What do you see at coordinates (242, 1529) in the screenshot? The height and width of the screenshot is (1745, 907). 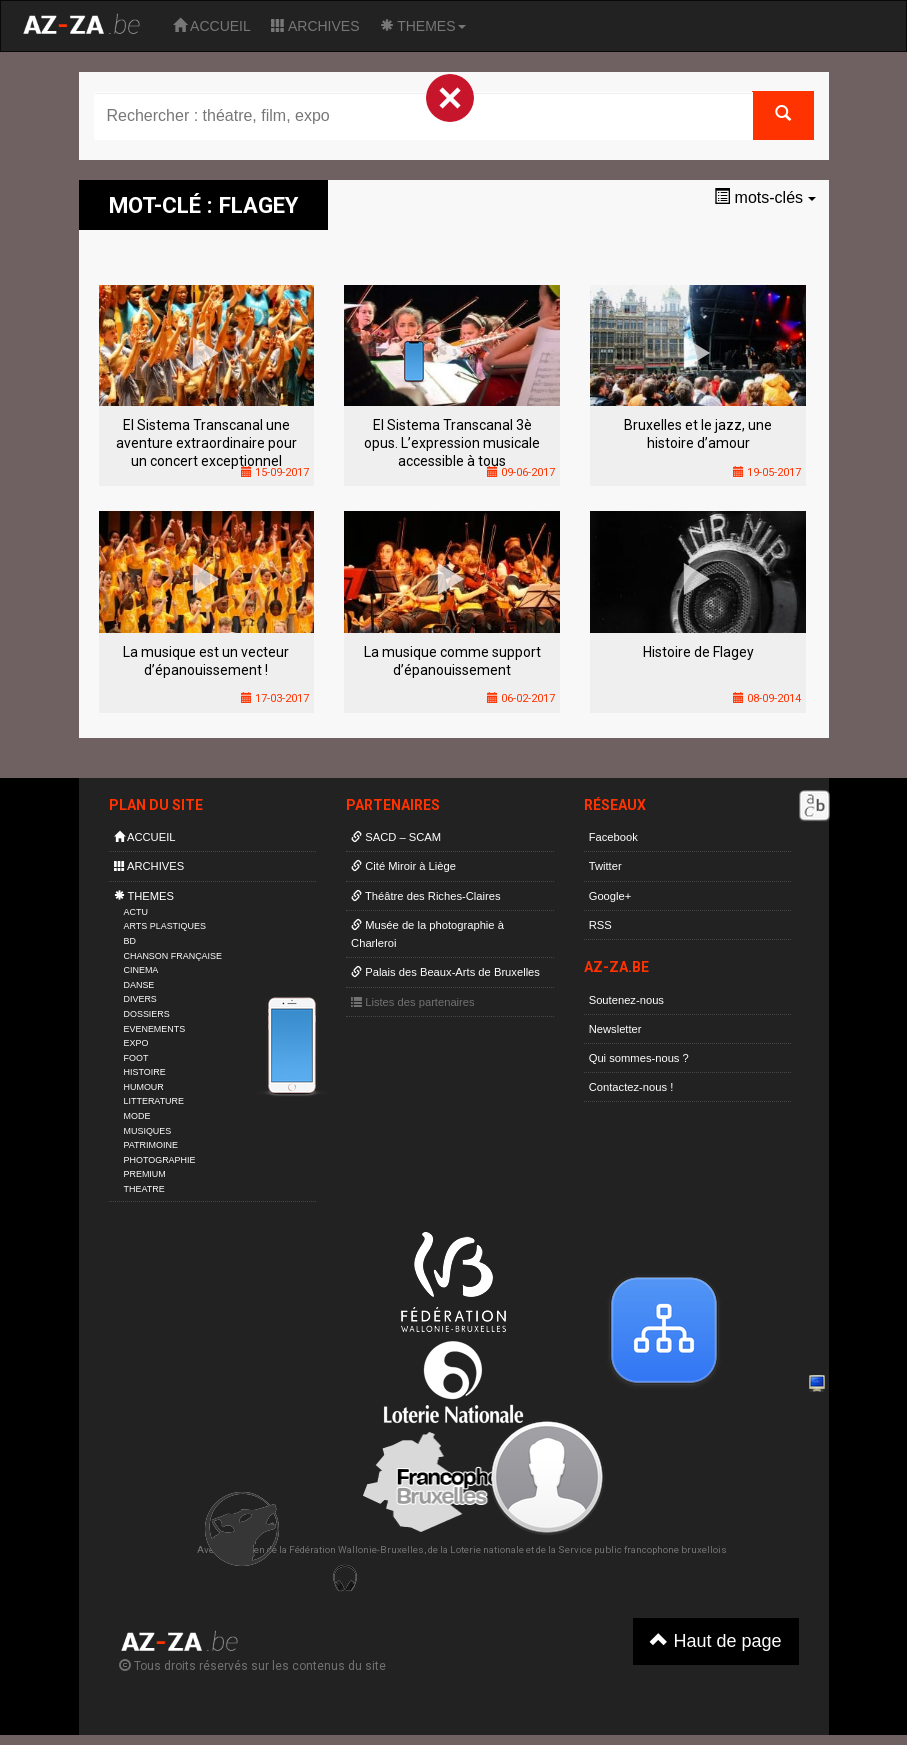 I see `open amarok music player` at bounding box center [242, 1529].